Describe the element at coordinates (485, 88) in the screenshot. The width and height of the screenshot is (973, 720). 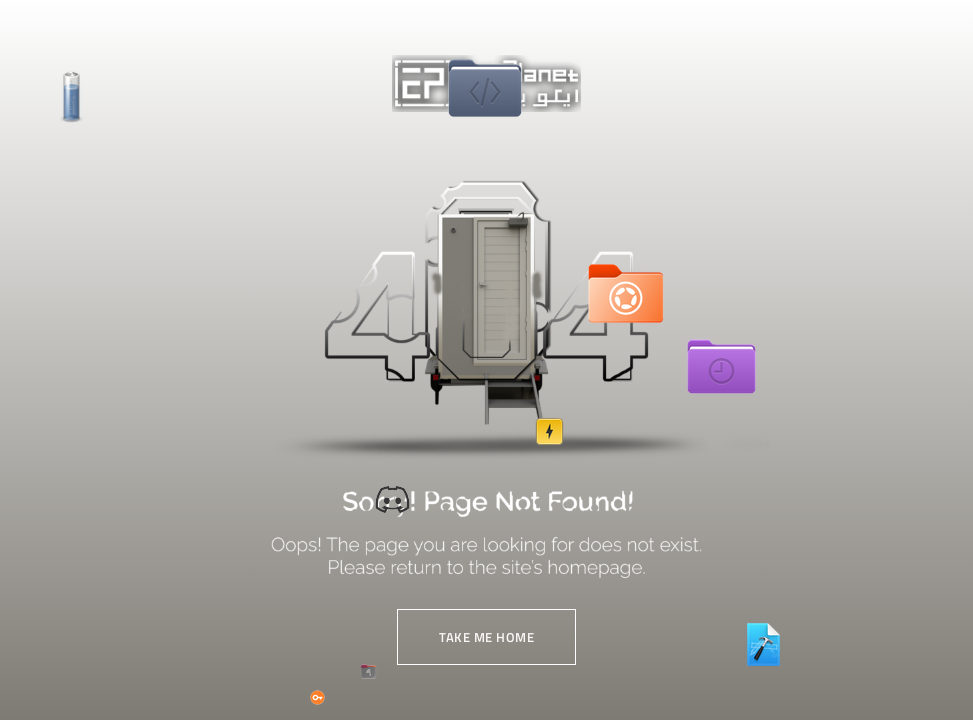
I see `open your code projects folder` at that location.